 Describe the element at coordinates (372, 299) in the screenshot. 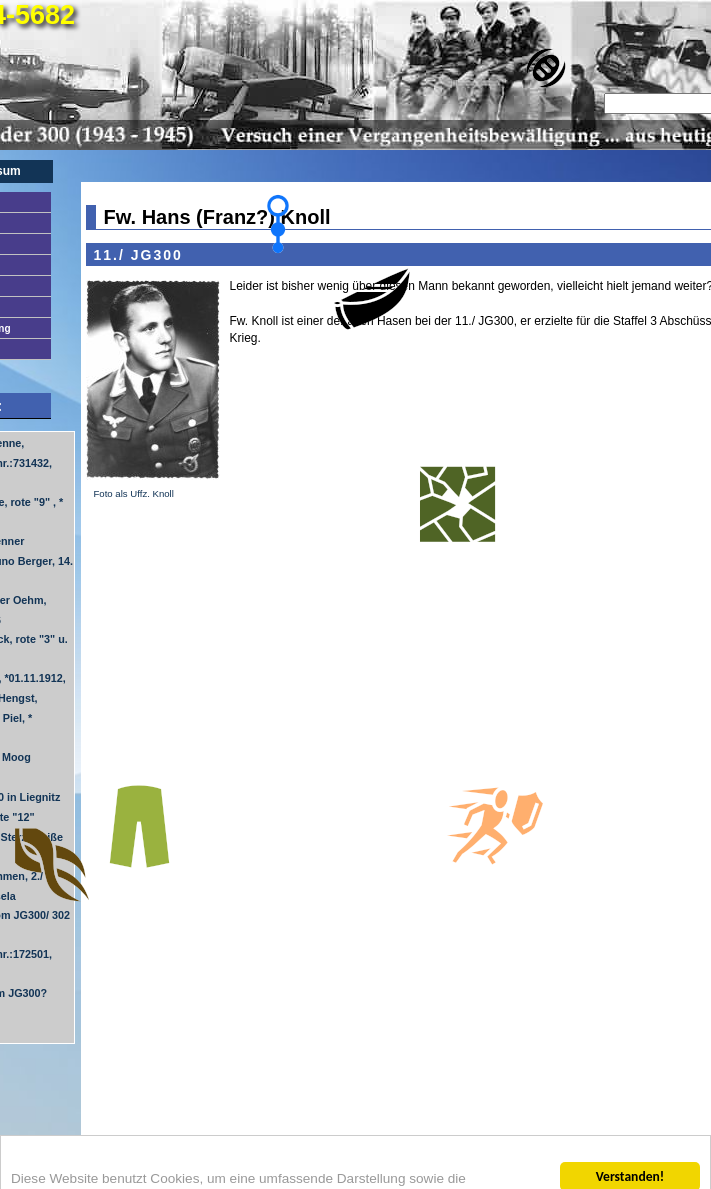

I see `access canoe or kayak rental options` at that location.